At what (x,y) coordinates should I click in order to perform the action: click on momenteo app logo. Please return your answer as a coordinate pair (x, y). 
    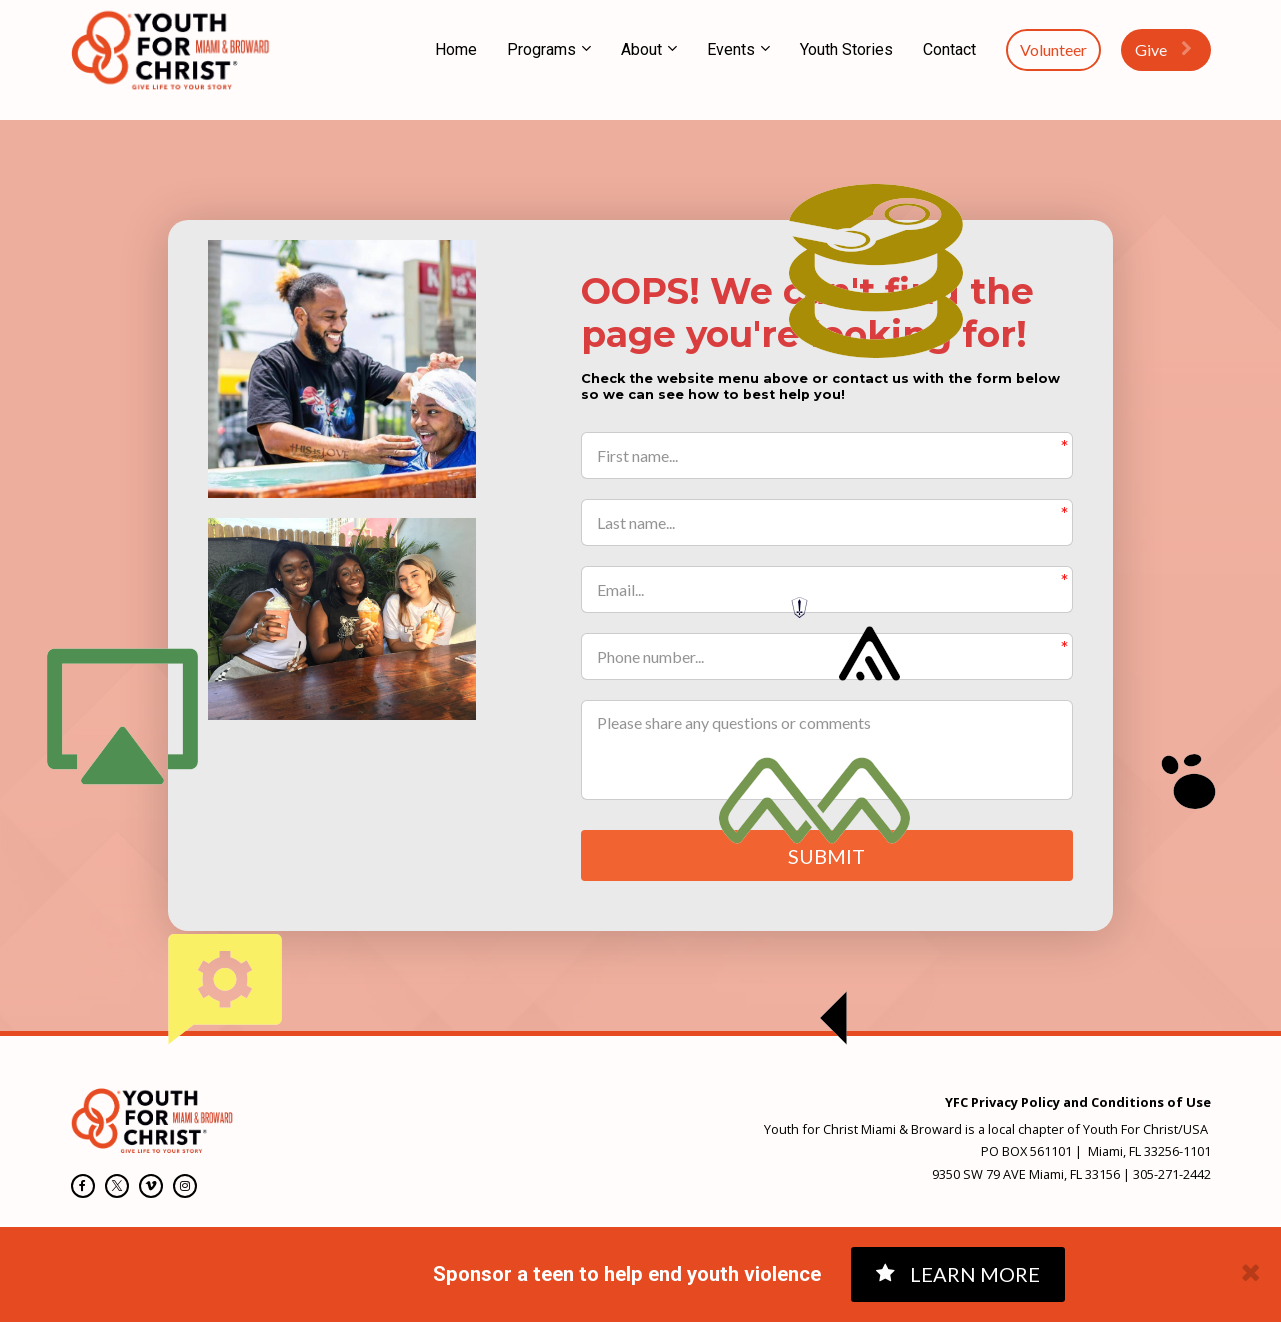
    Looking at the image, I should click on (814, 800).